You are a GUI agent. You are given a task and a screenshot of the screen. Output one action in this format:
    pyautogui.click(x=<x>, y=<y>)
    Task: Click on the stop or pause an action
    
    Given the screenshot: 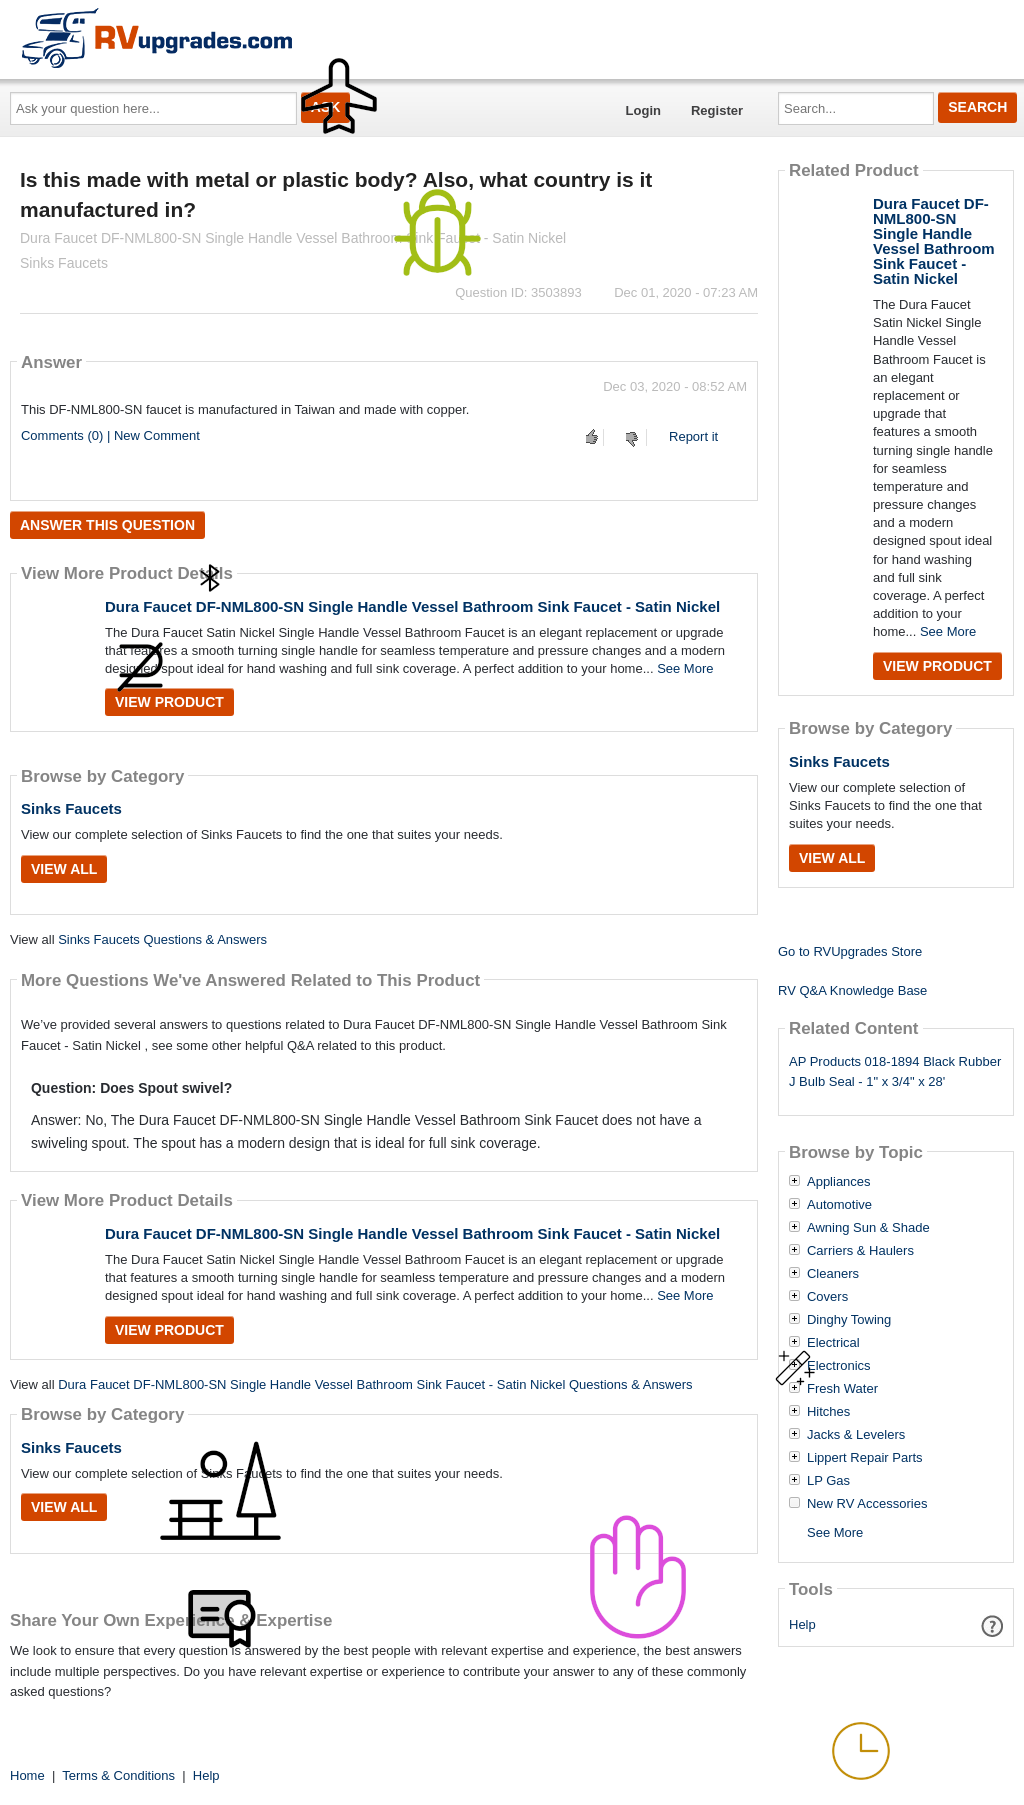 What is the action you would take?
    pyautogui.click(x=638, y=1577)
    